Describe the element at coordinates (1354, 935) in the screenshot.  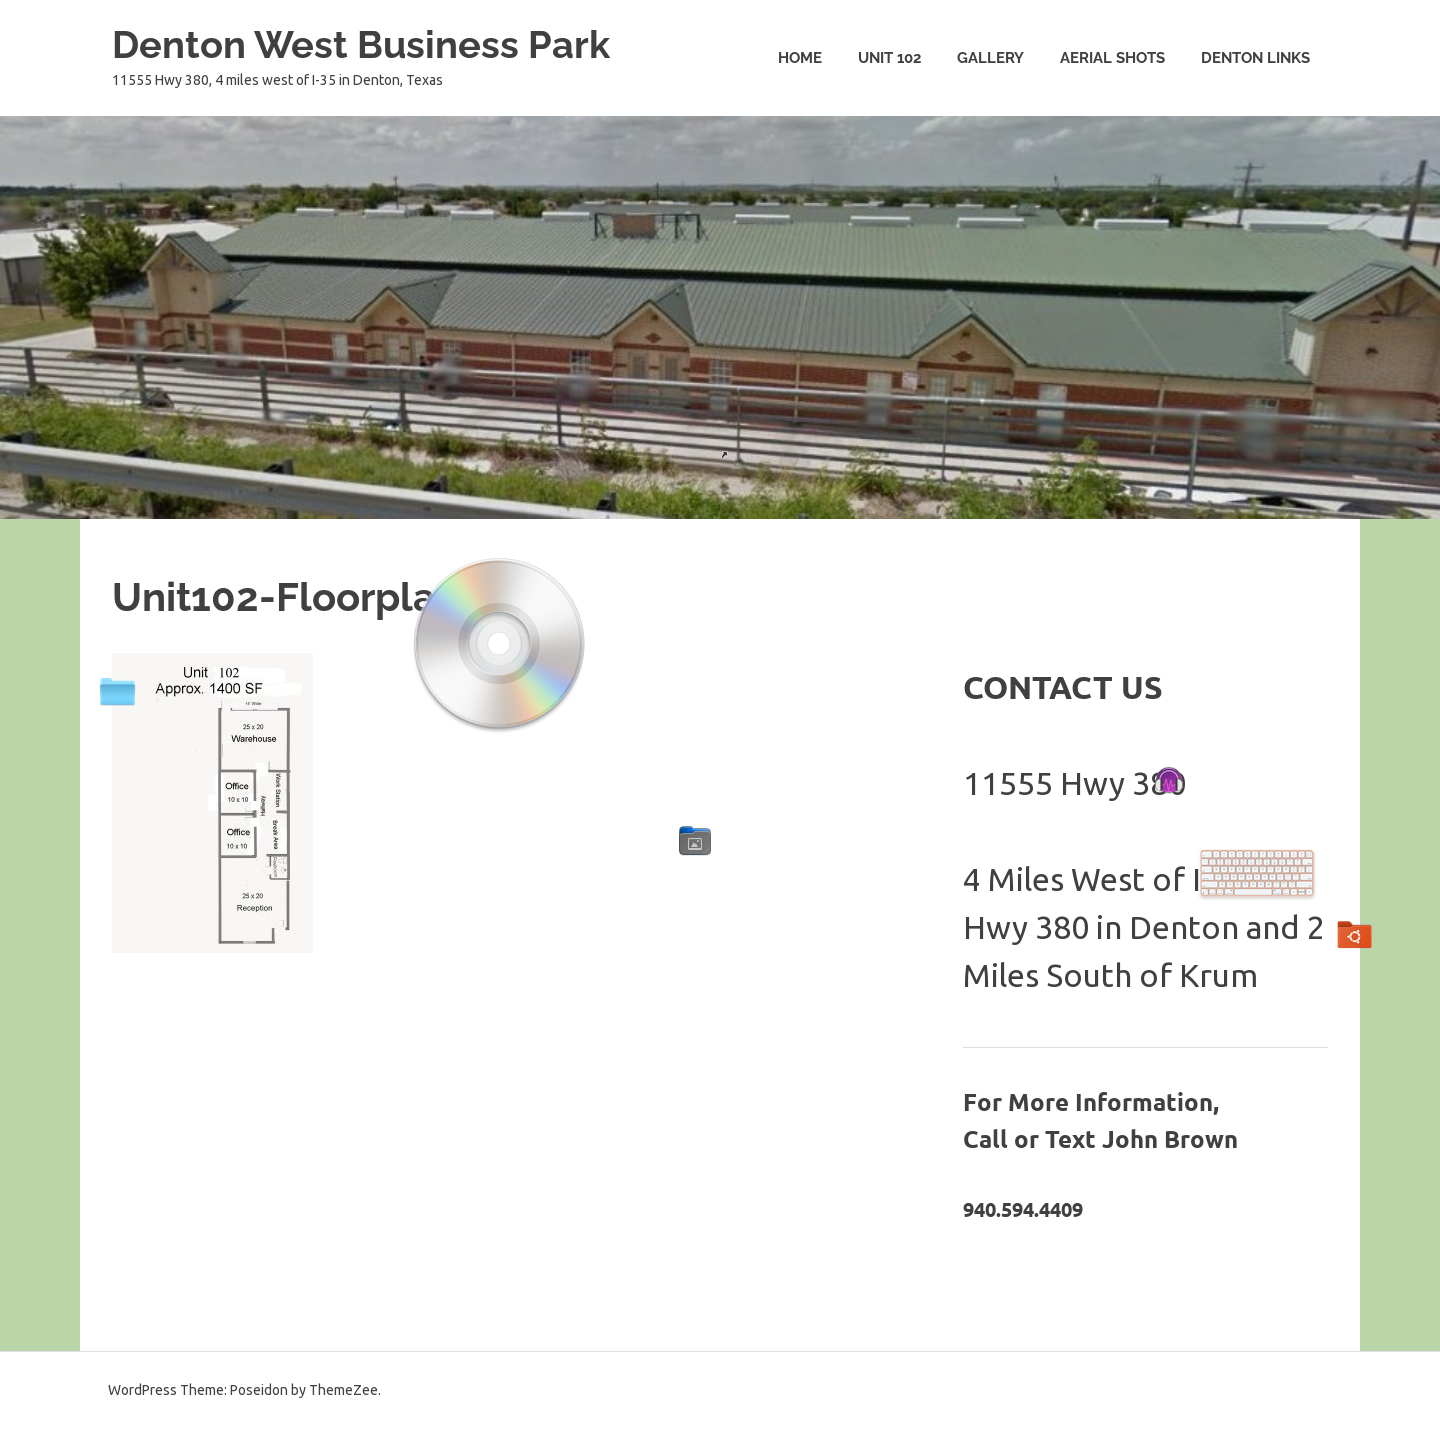
I see `open ubuntu system folder` at that location.